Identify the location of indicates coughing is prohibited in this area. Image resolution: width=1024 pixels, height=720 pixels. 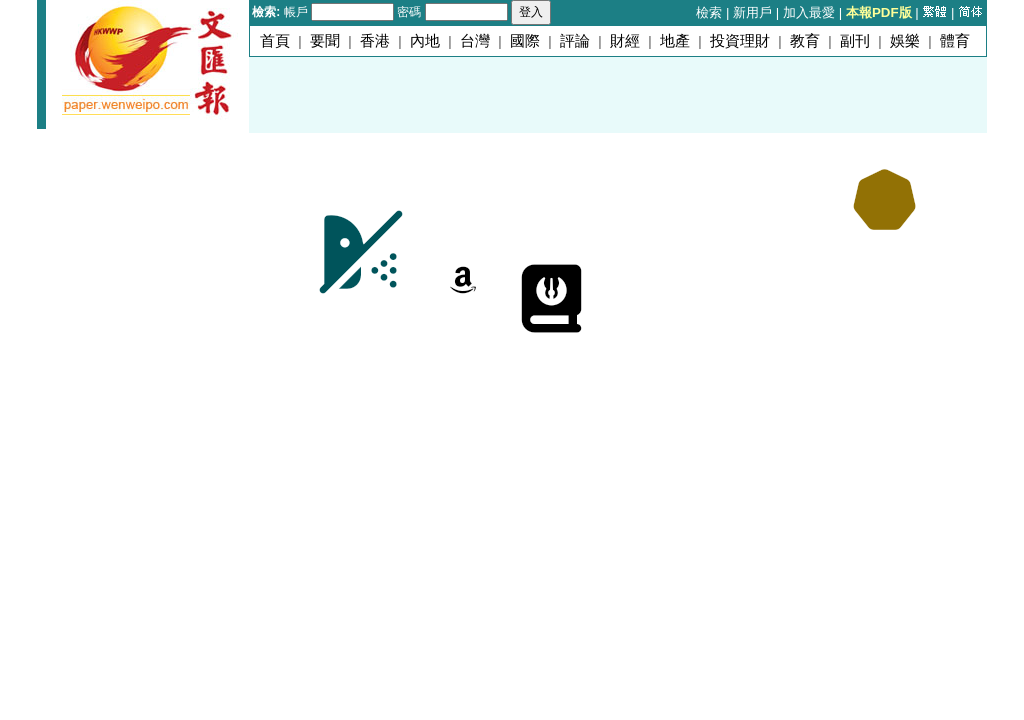
(361, 252).